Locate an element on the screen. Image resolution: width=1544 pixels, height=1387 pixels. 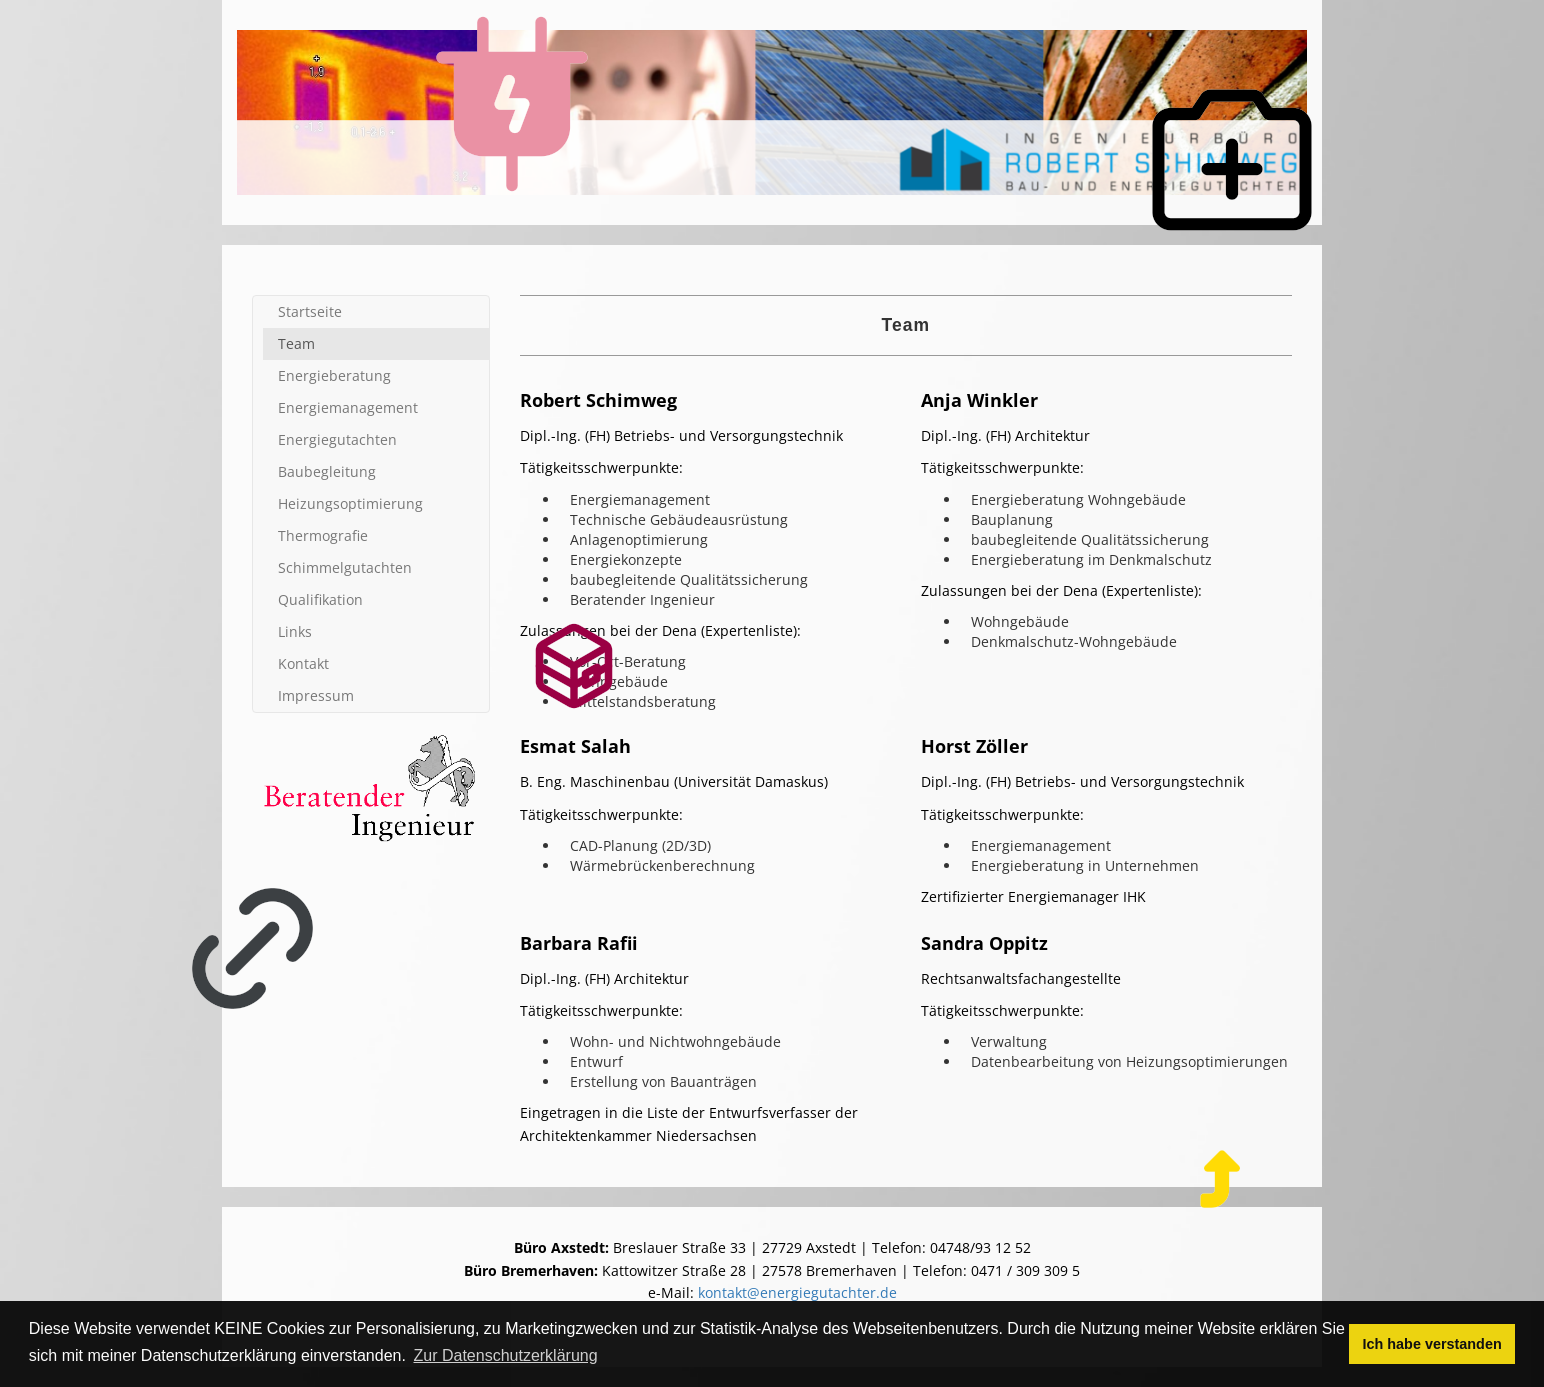
open minecraft is located at coordinates (574, 666).